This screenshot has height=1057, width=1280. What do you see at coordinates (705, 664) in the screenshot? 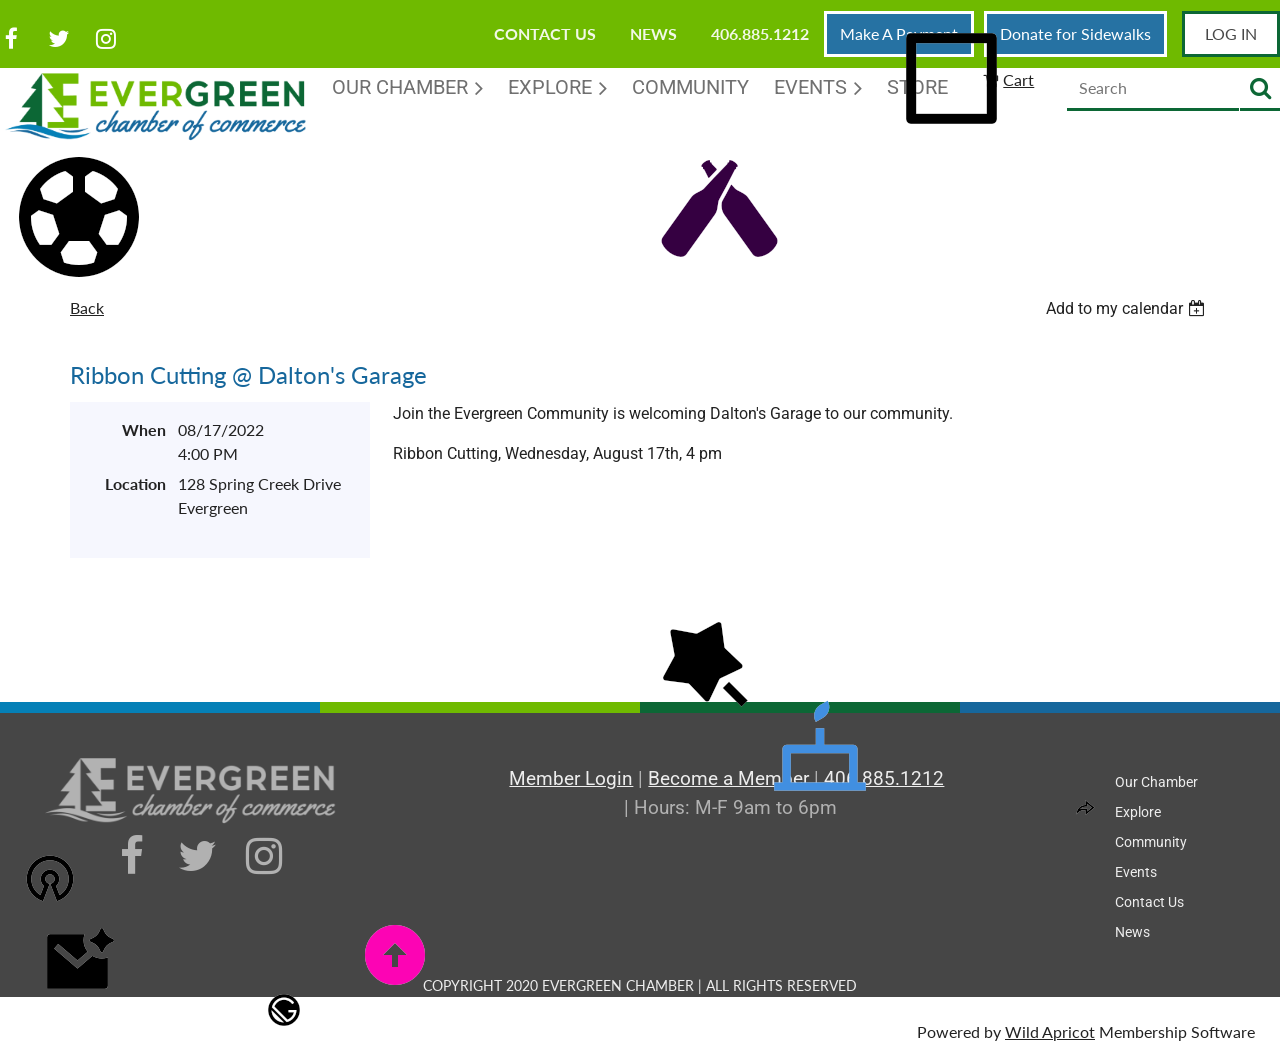
I see `apply magic wand or auto-enhance effect` at bounding box center [705, 664].